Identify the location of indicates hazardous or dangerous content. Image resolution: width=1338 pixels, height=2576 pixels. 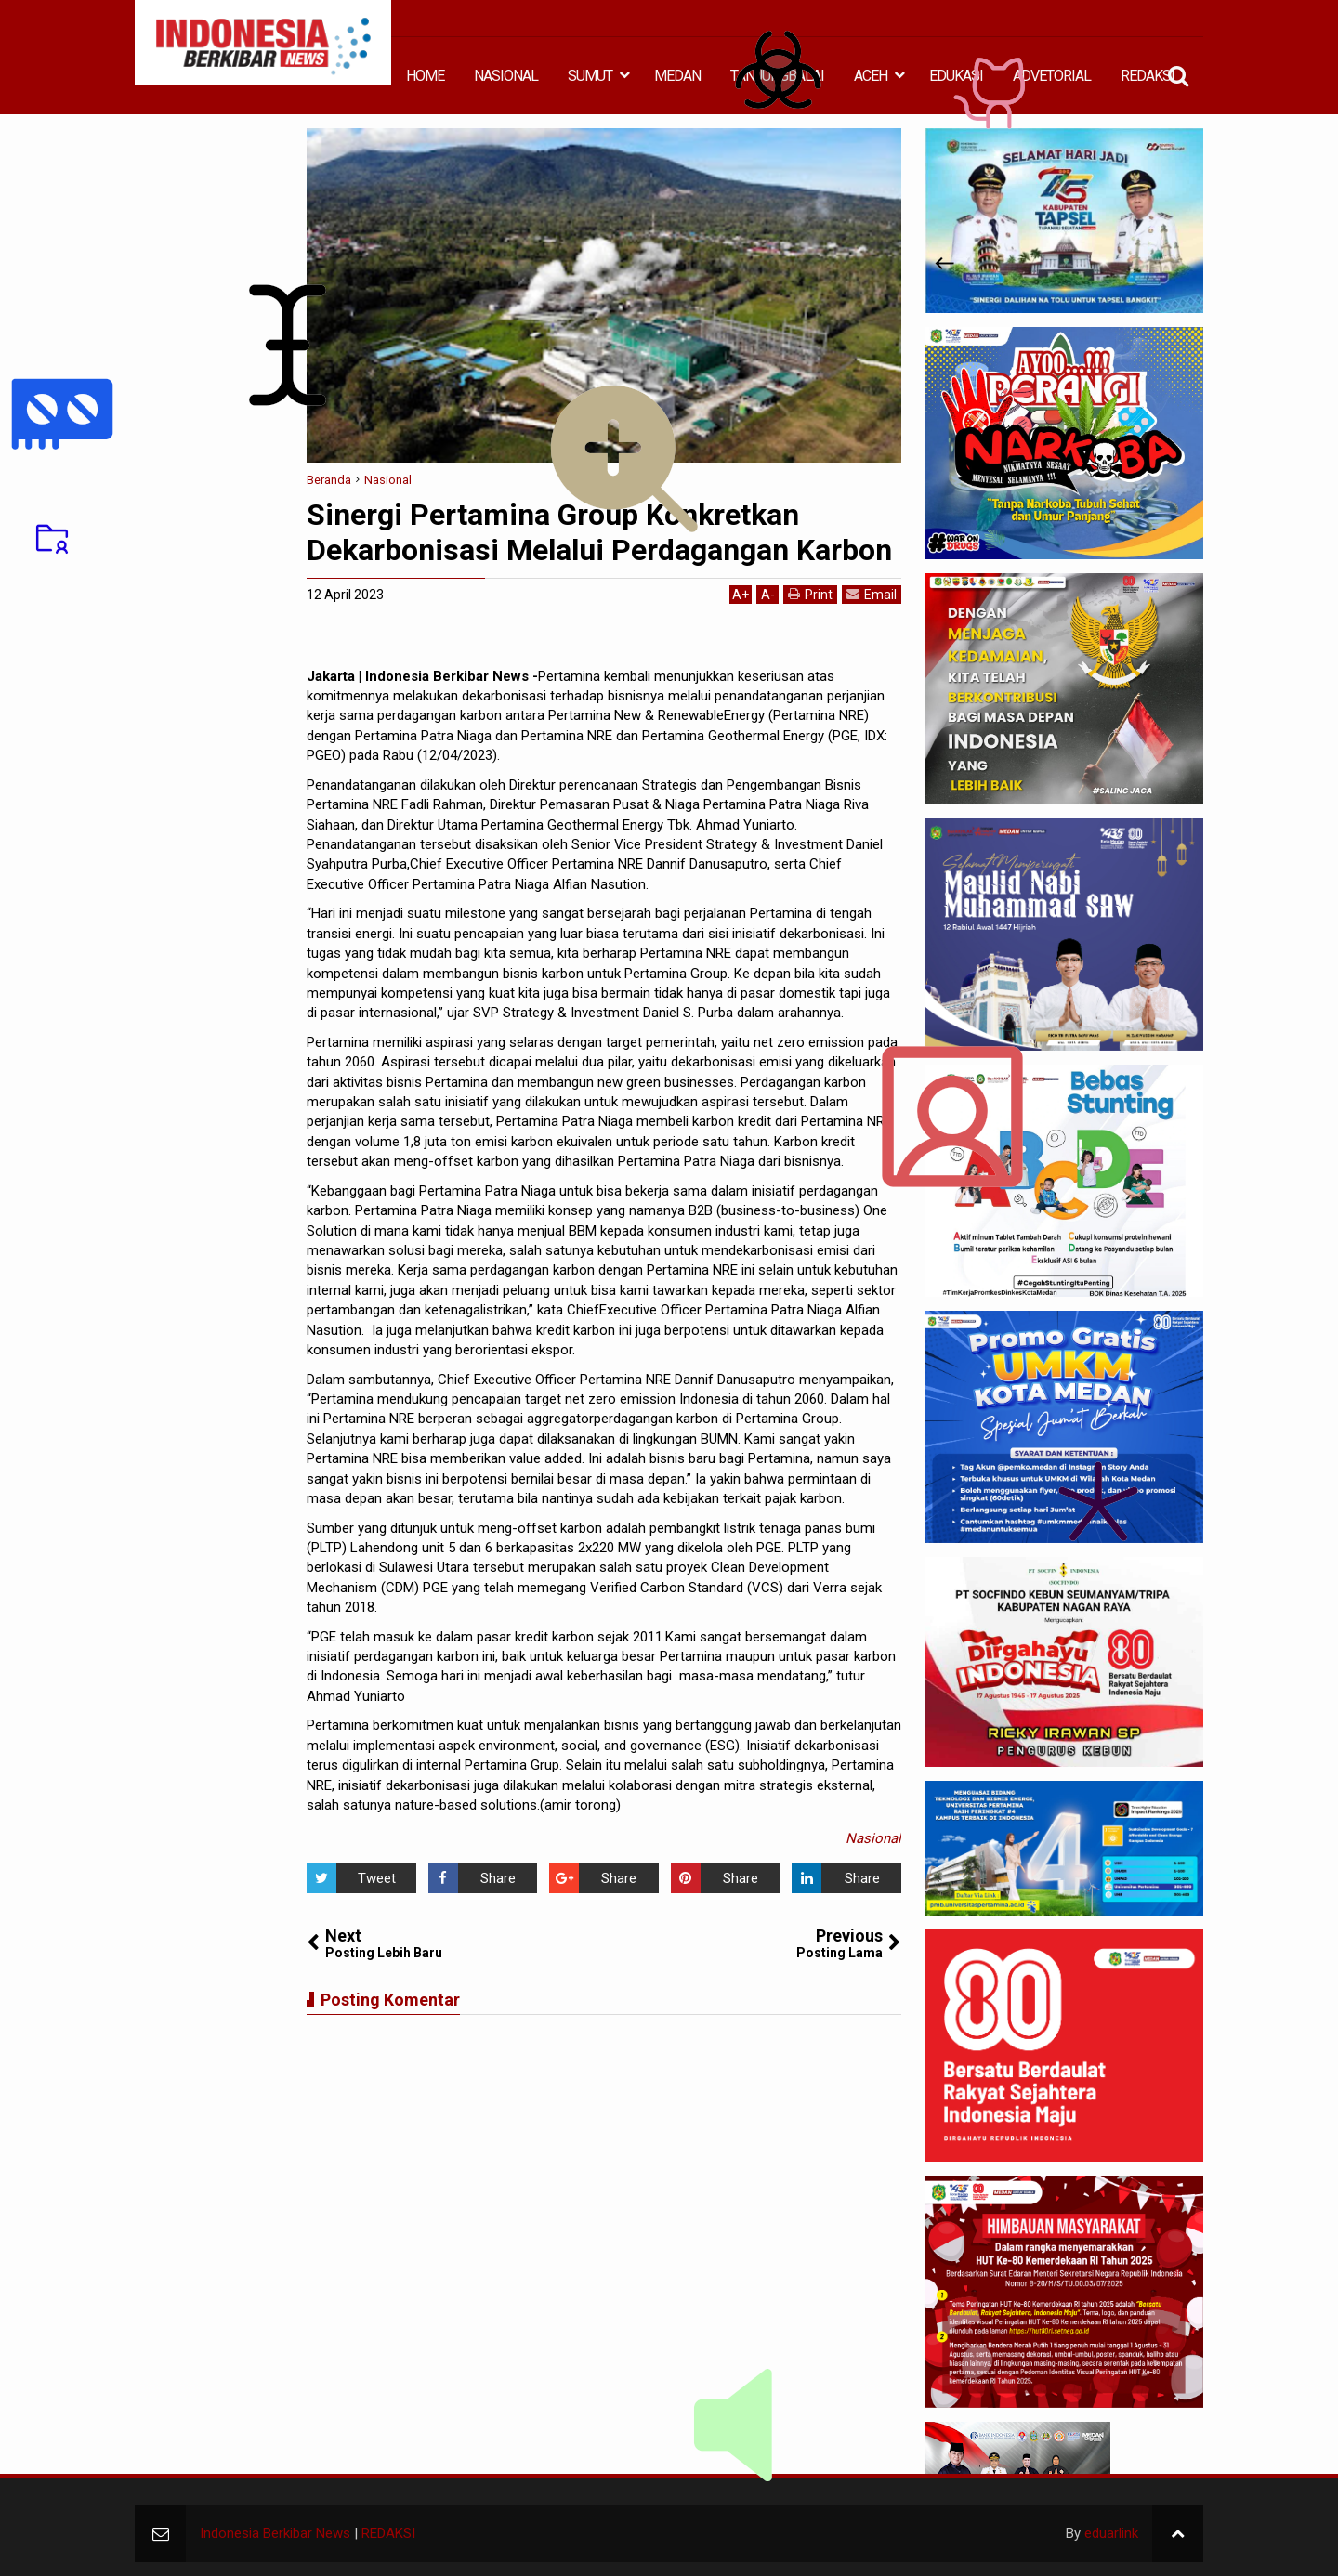
(778, 72).